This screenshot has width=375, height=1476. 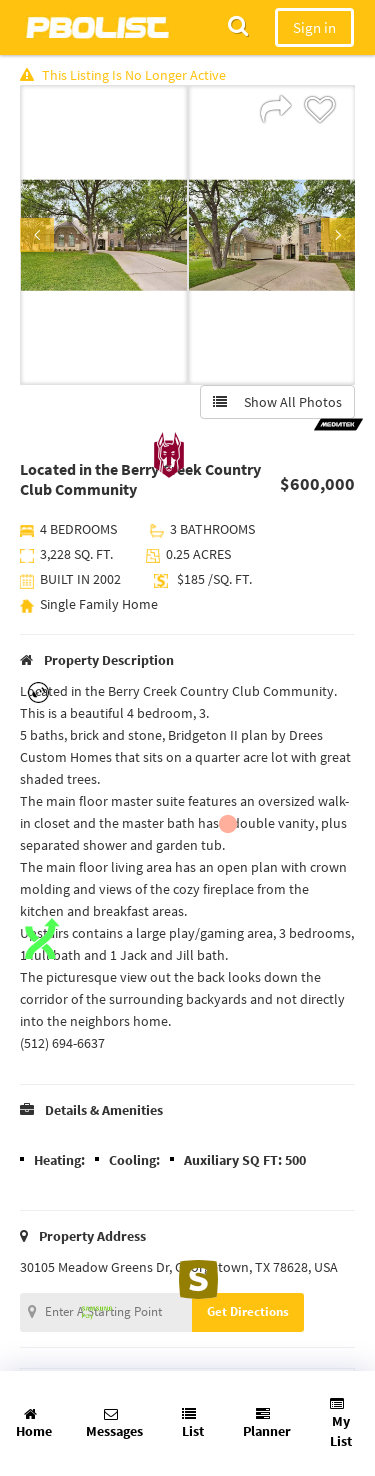 I want to click on unselected or inactive radio button option, so click(x=228, y=824).